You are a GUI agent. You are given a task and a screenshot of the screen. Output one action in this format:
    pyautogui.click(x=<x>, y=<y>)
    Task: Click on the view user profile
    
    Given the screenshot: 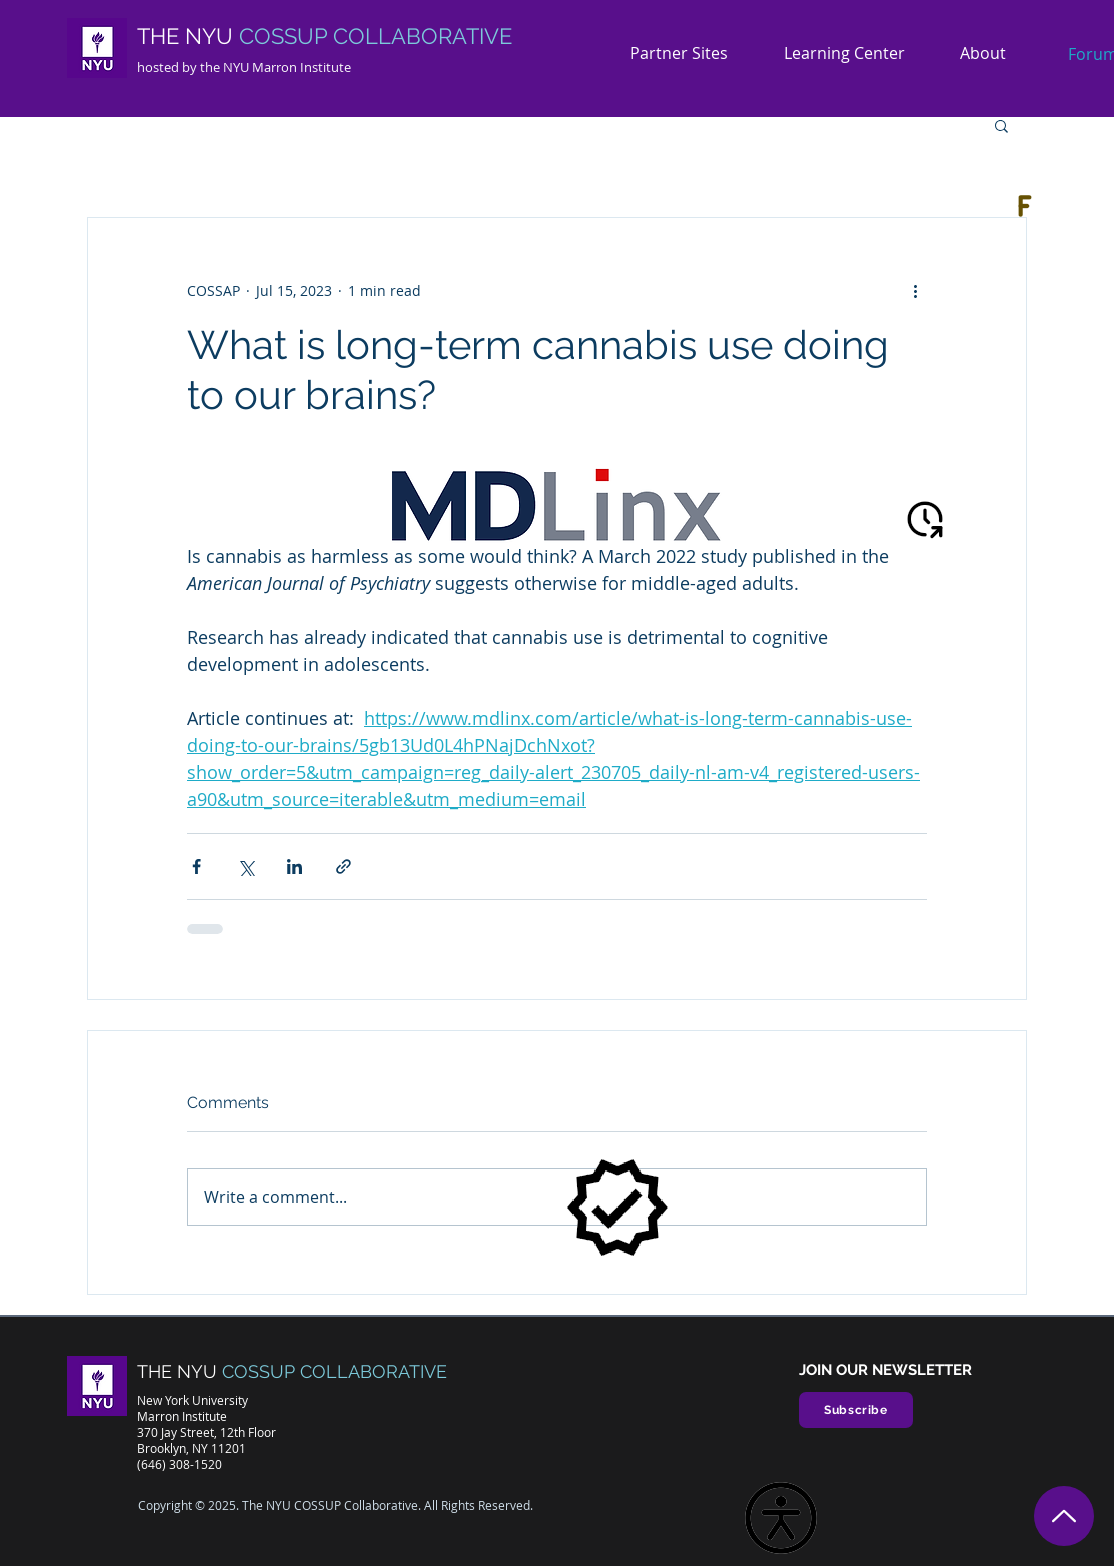 What is the action you would take?
    pyautogui.click(x=781, y=1518)
    